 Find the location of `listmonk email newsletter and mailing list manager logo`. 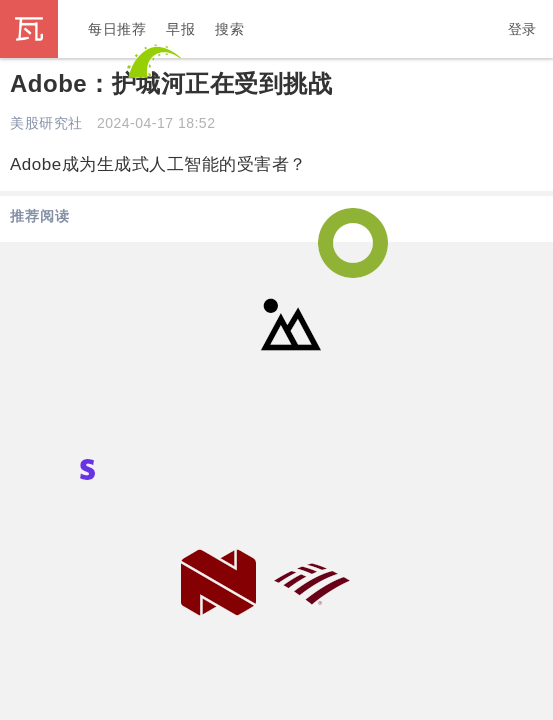

listmonk email newsletter and mailing list manager logo is located at coordinates (353, 243).